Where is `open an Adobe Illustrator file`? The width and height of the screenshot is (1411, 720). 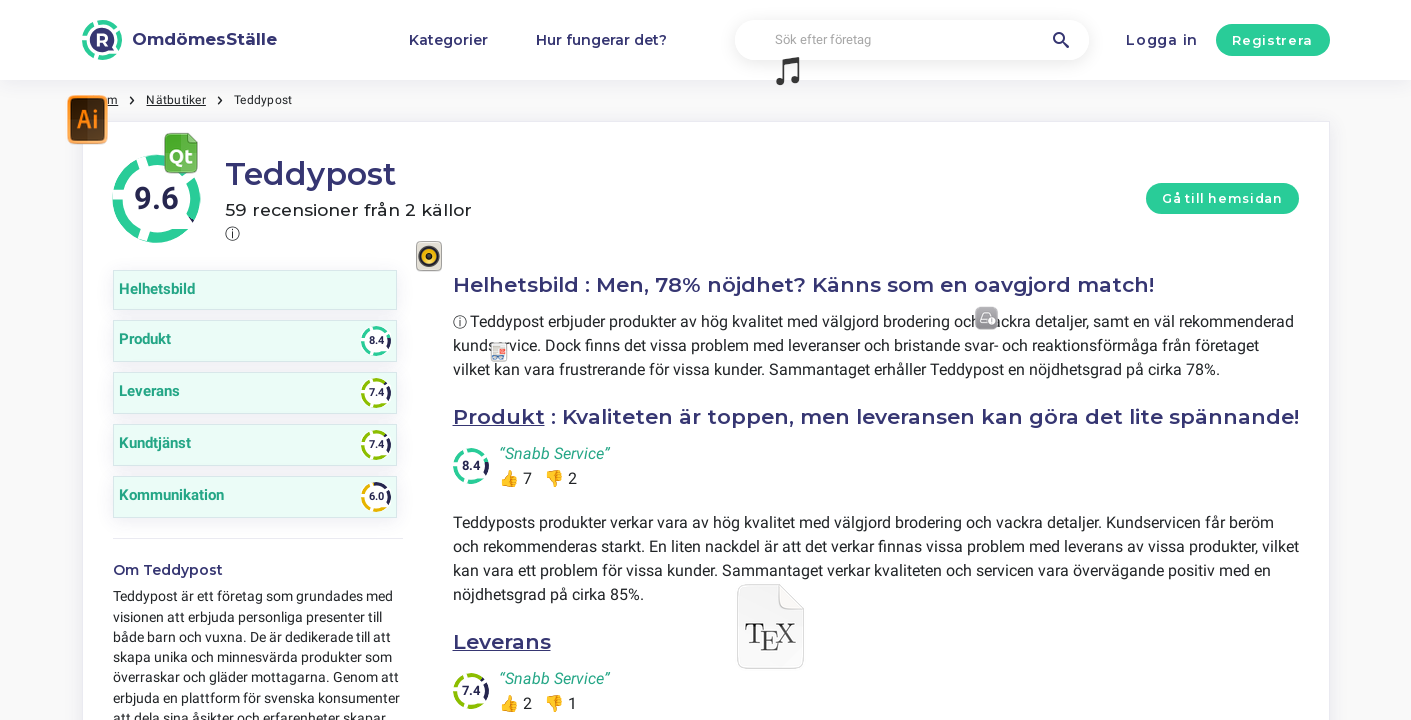
open an Adobe Illustrator file is located at coordinates (87, 119).